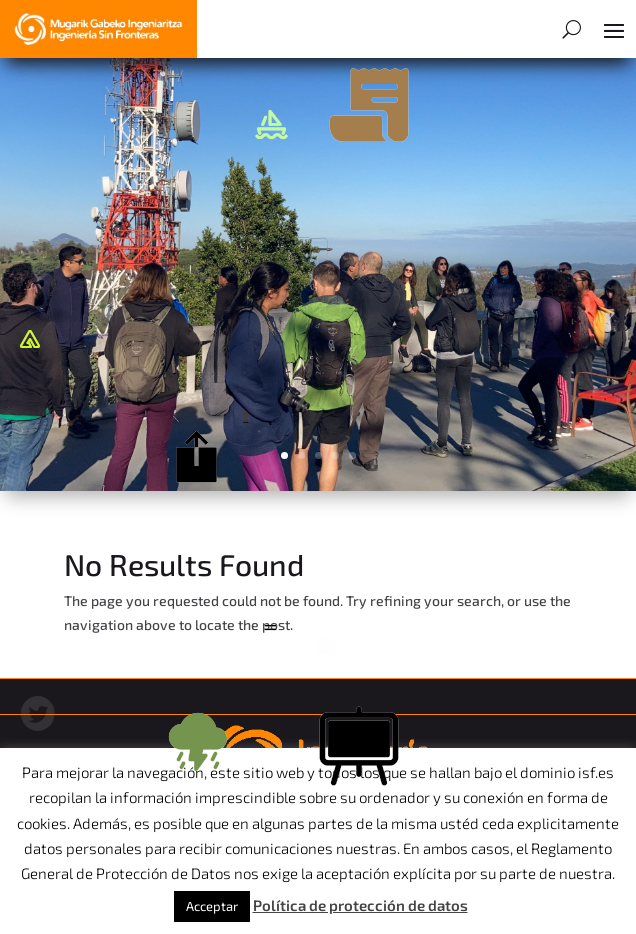 This screenshot has height=934, width=636. I want to click on open presentation mode, so click(359, 746).